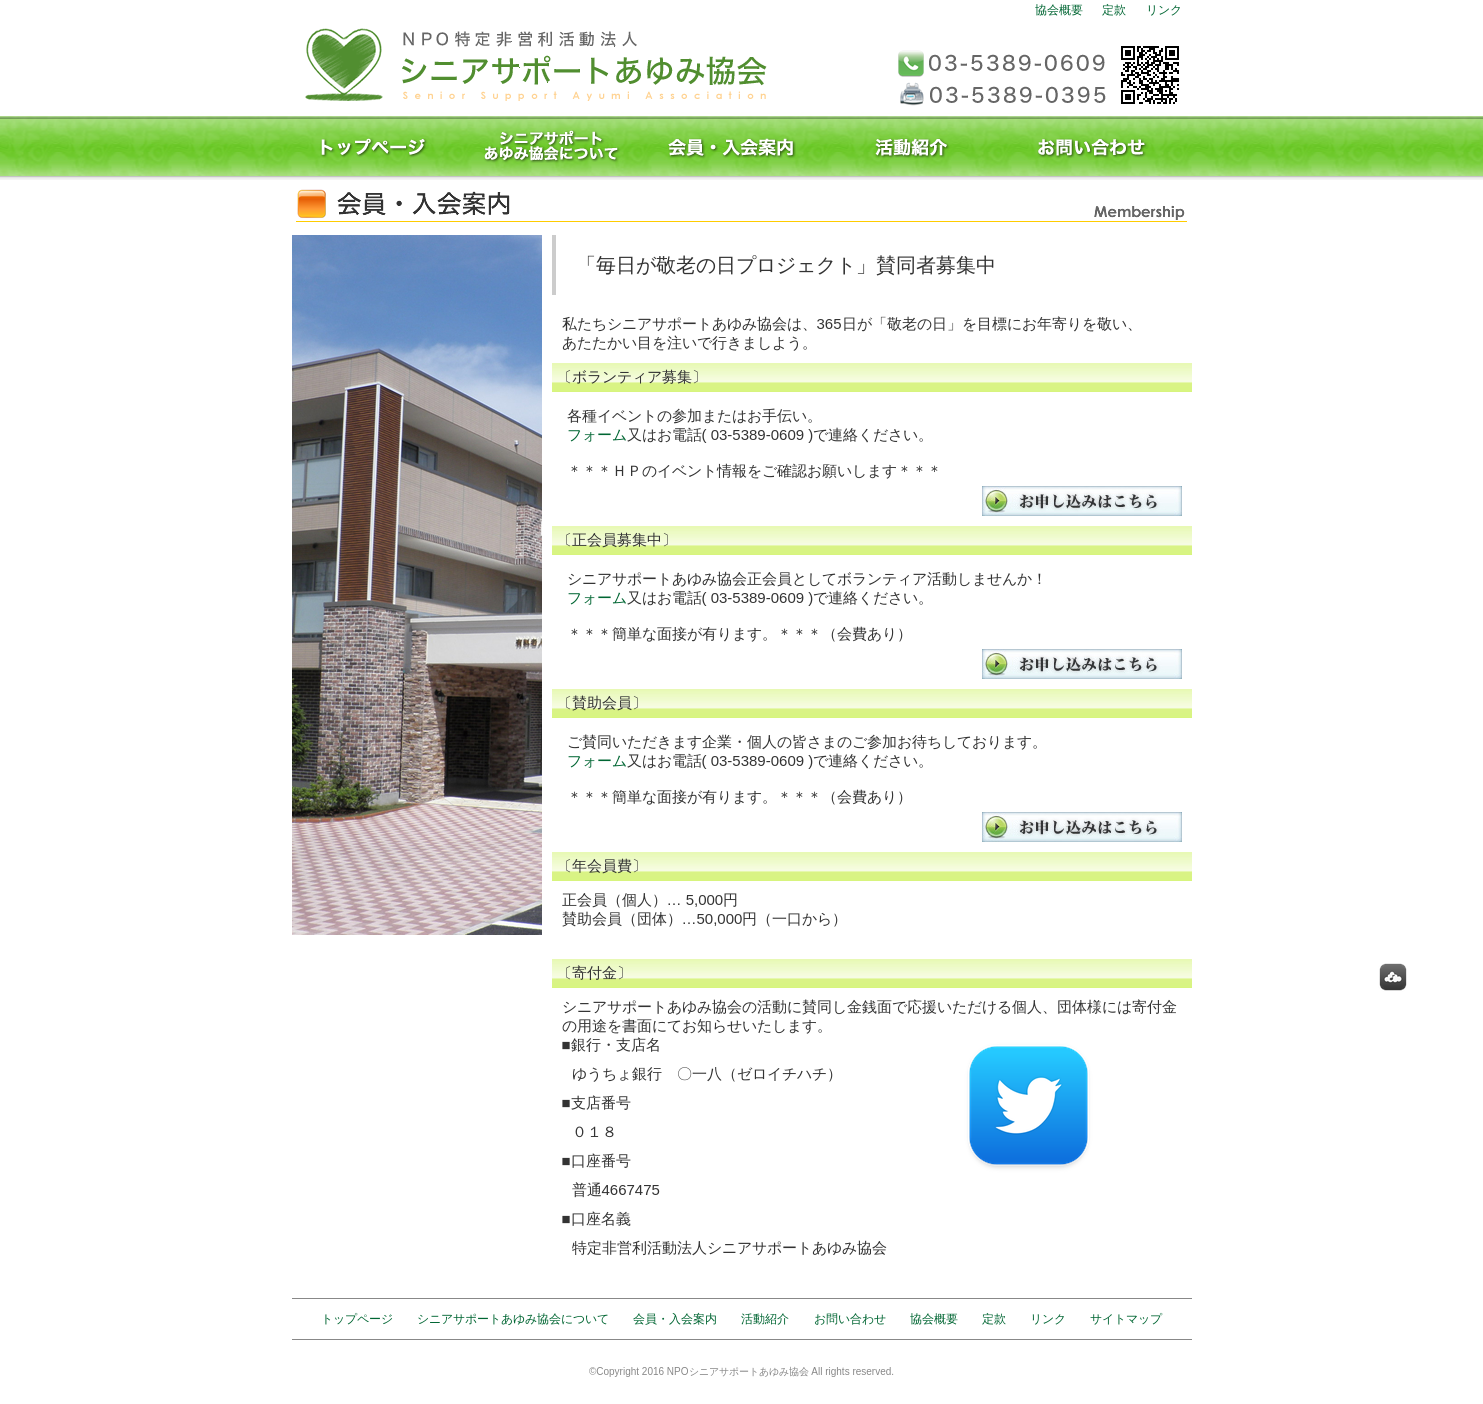  What do you see at coordinates (1028, 1105) in the screenshot?
I see `open tweetdeck app` at bounding box center [1028, 1105].